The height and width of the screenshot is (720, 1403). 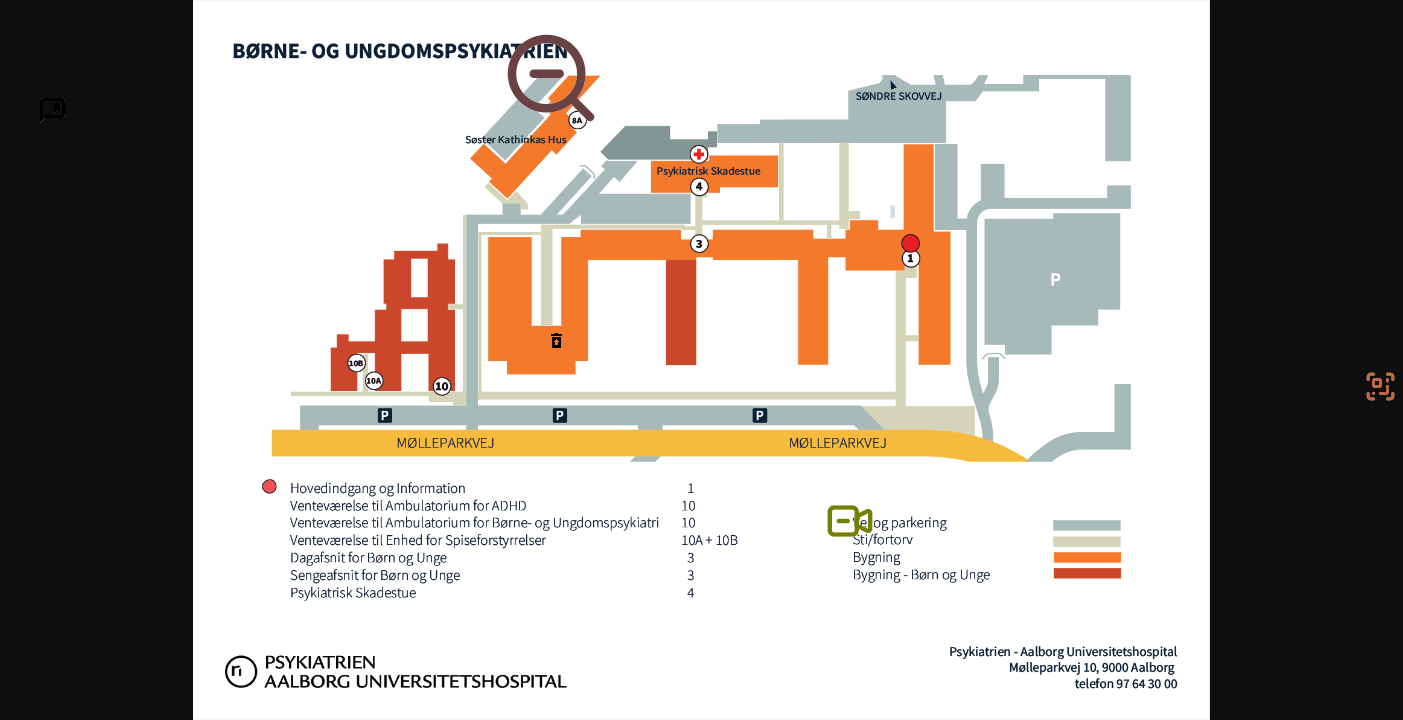 What do you see at coordinates (52, 110) in the screenshot?
I see `access saved comments or messages` at bounding box center [52, 110].